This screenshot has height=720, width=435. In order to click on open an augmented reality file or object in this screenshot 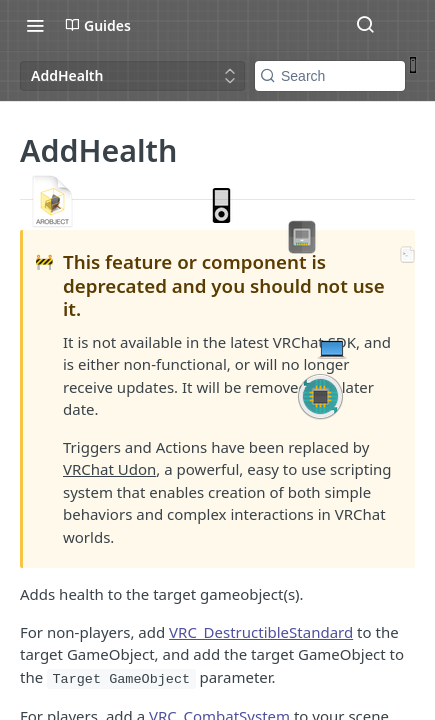, I will do `click(52, 202)`.